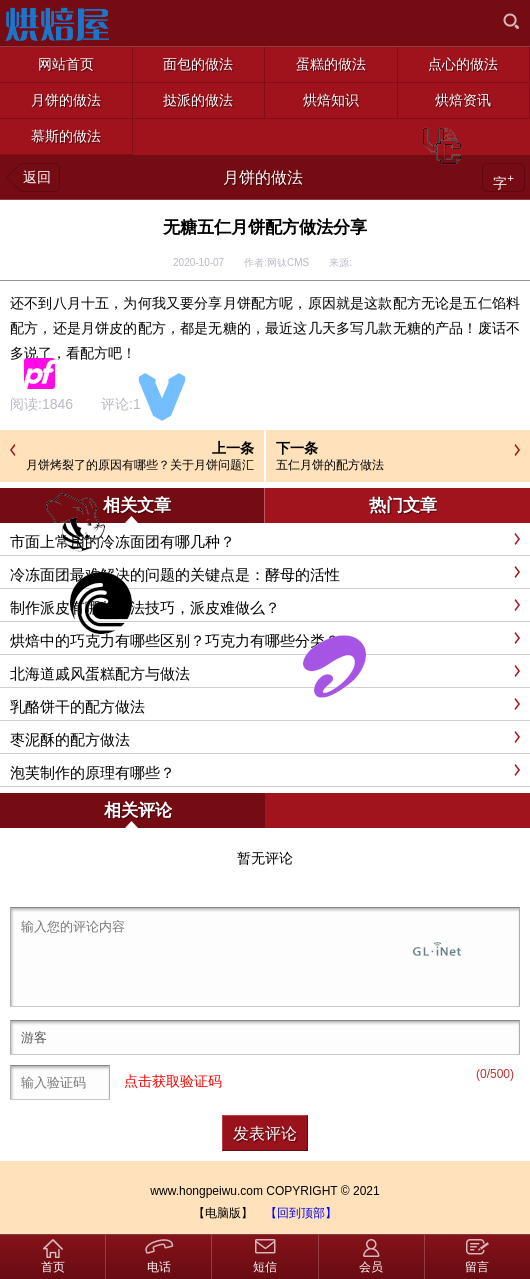  I want to click on GL.iNet company logo, so click(437, 949).